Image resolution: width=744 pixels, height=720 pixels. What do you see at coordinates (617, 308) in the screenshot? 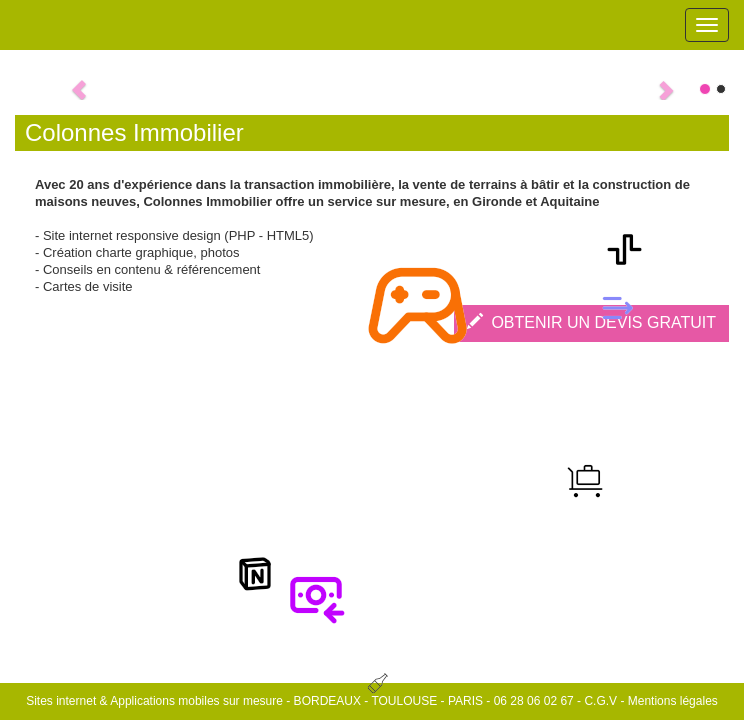
I see `disable text wrapping in editor` at bounding box center [617, 308].